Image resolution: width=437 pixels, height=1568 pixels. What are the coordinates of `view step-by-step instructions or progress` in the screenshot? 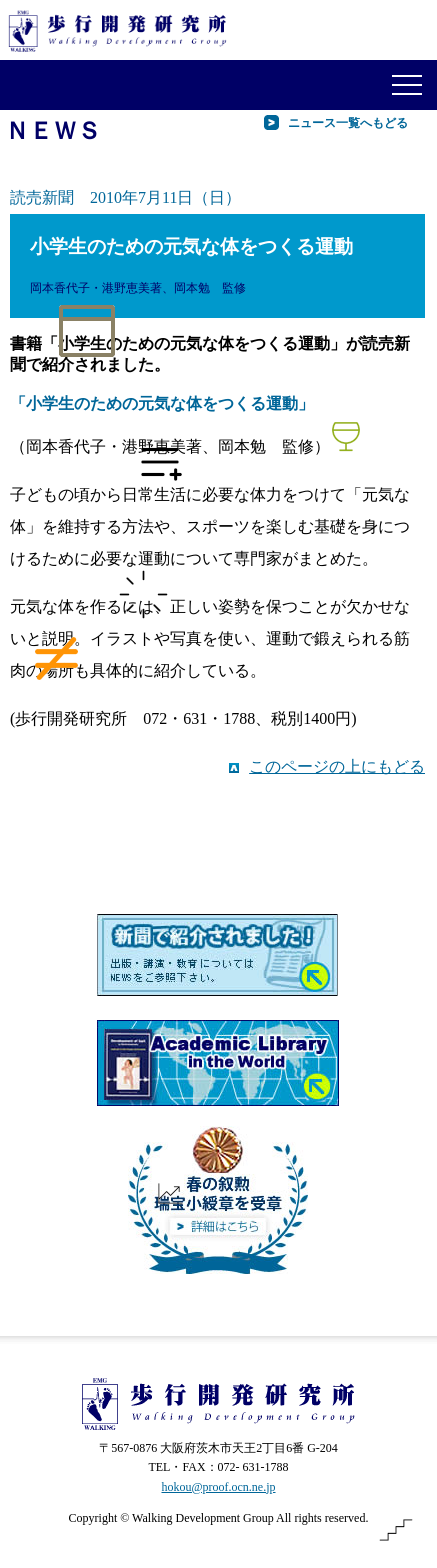 It's located at (396, 1530).